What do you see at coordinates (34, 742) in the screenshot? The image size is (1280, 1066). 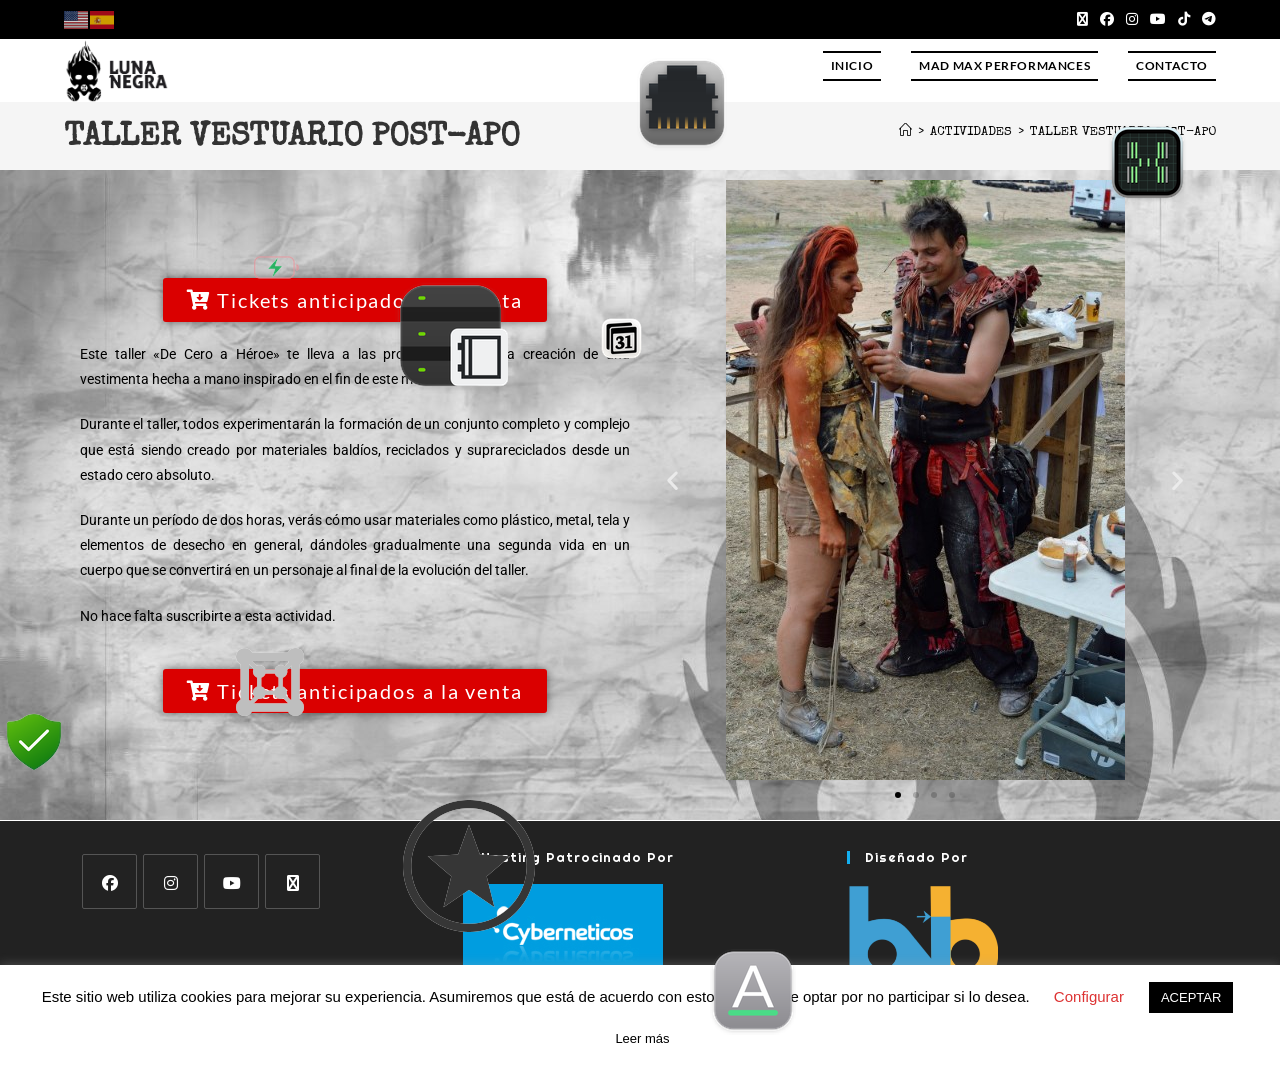 I see `indicates system security check passed` at bounding box center [34, 742].